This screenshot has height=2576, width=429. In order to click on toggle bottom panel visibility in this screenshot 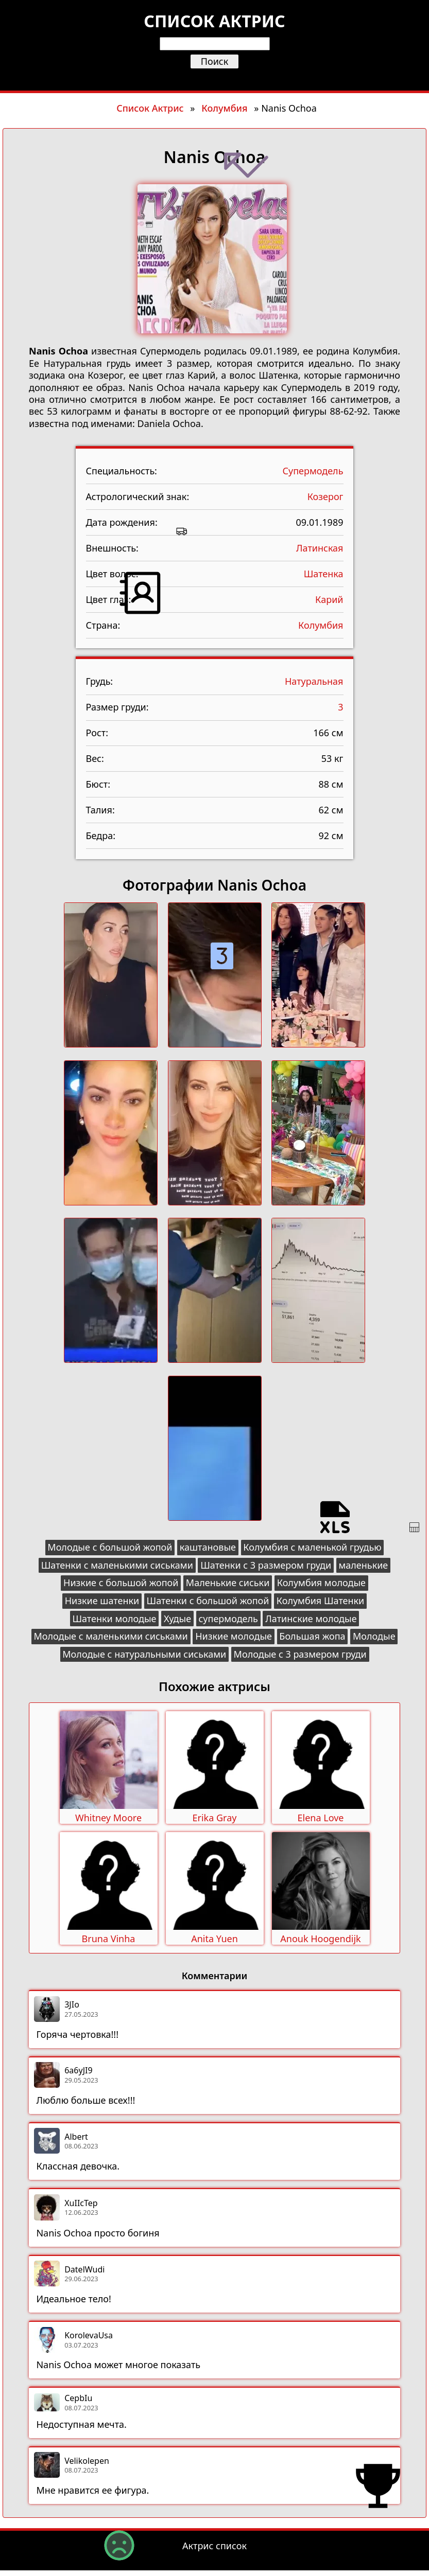, I will do `click(414, 1527)`.